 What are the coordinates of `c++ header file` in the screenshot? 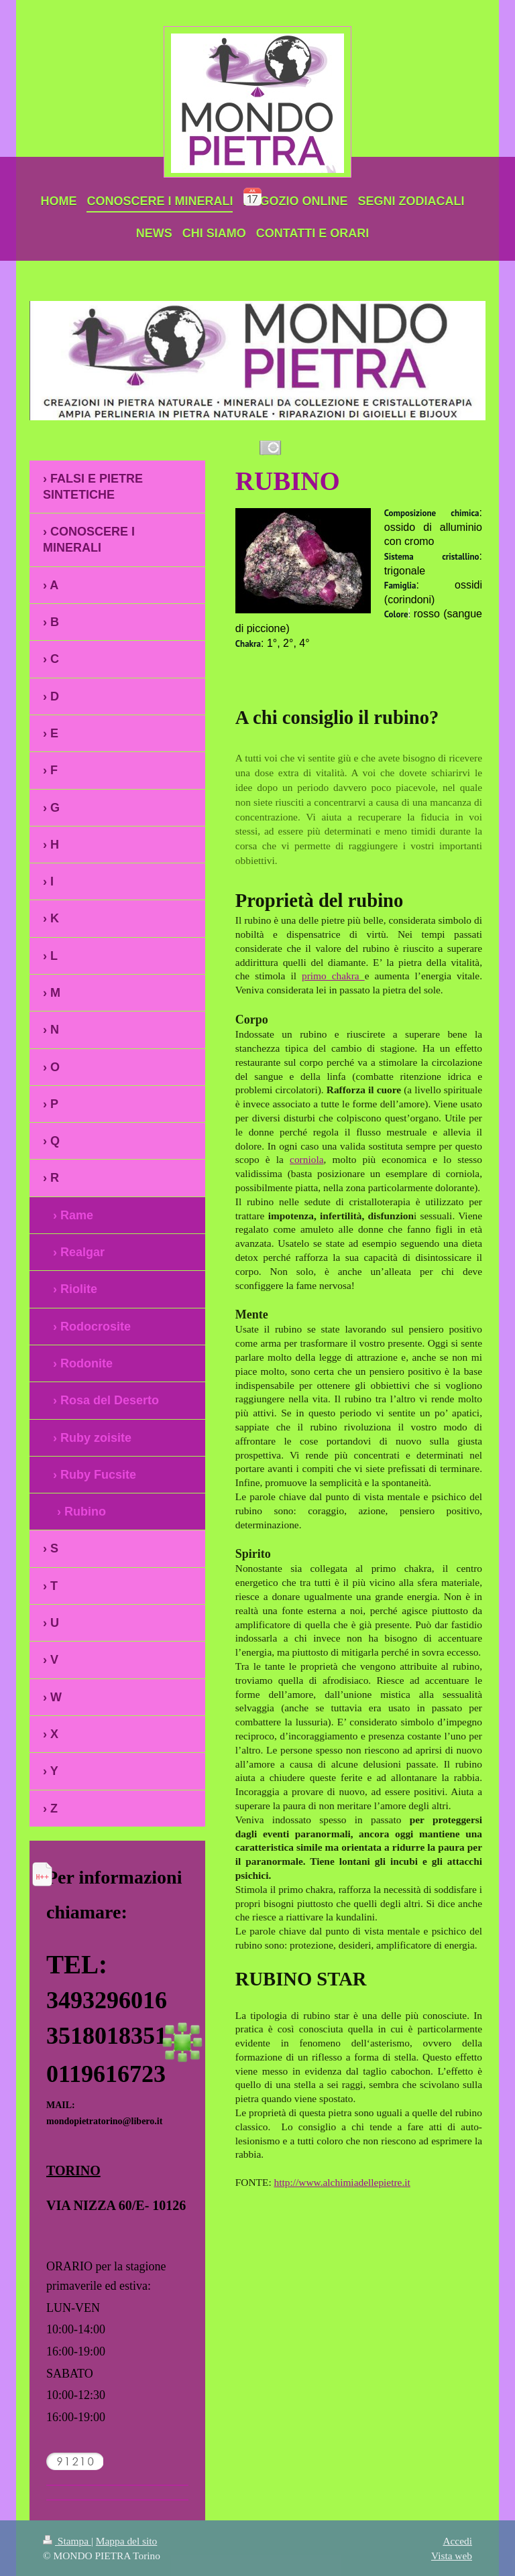 It's located at (42, 1874).